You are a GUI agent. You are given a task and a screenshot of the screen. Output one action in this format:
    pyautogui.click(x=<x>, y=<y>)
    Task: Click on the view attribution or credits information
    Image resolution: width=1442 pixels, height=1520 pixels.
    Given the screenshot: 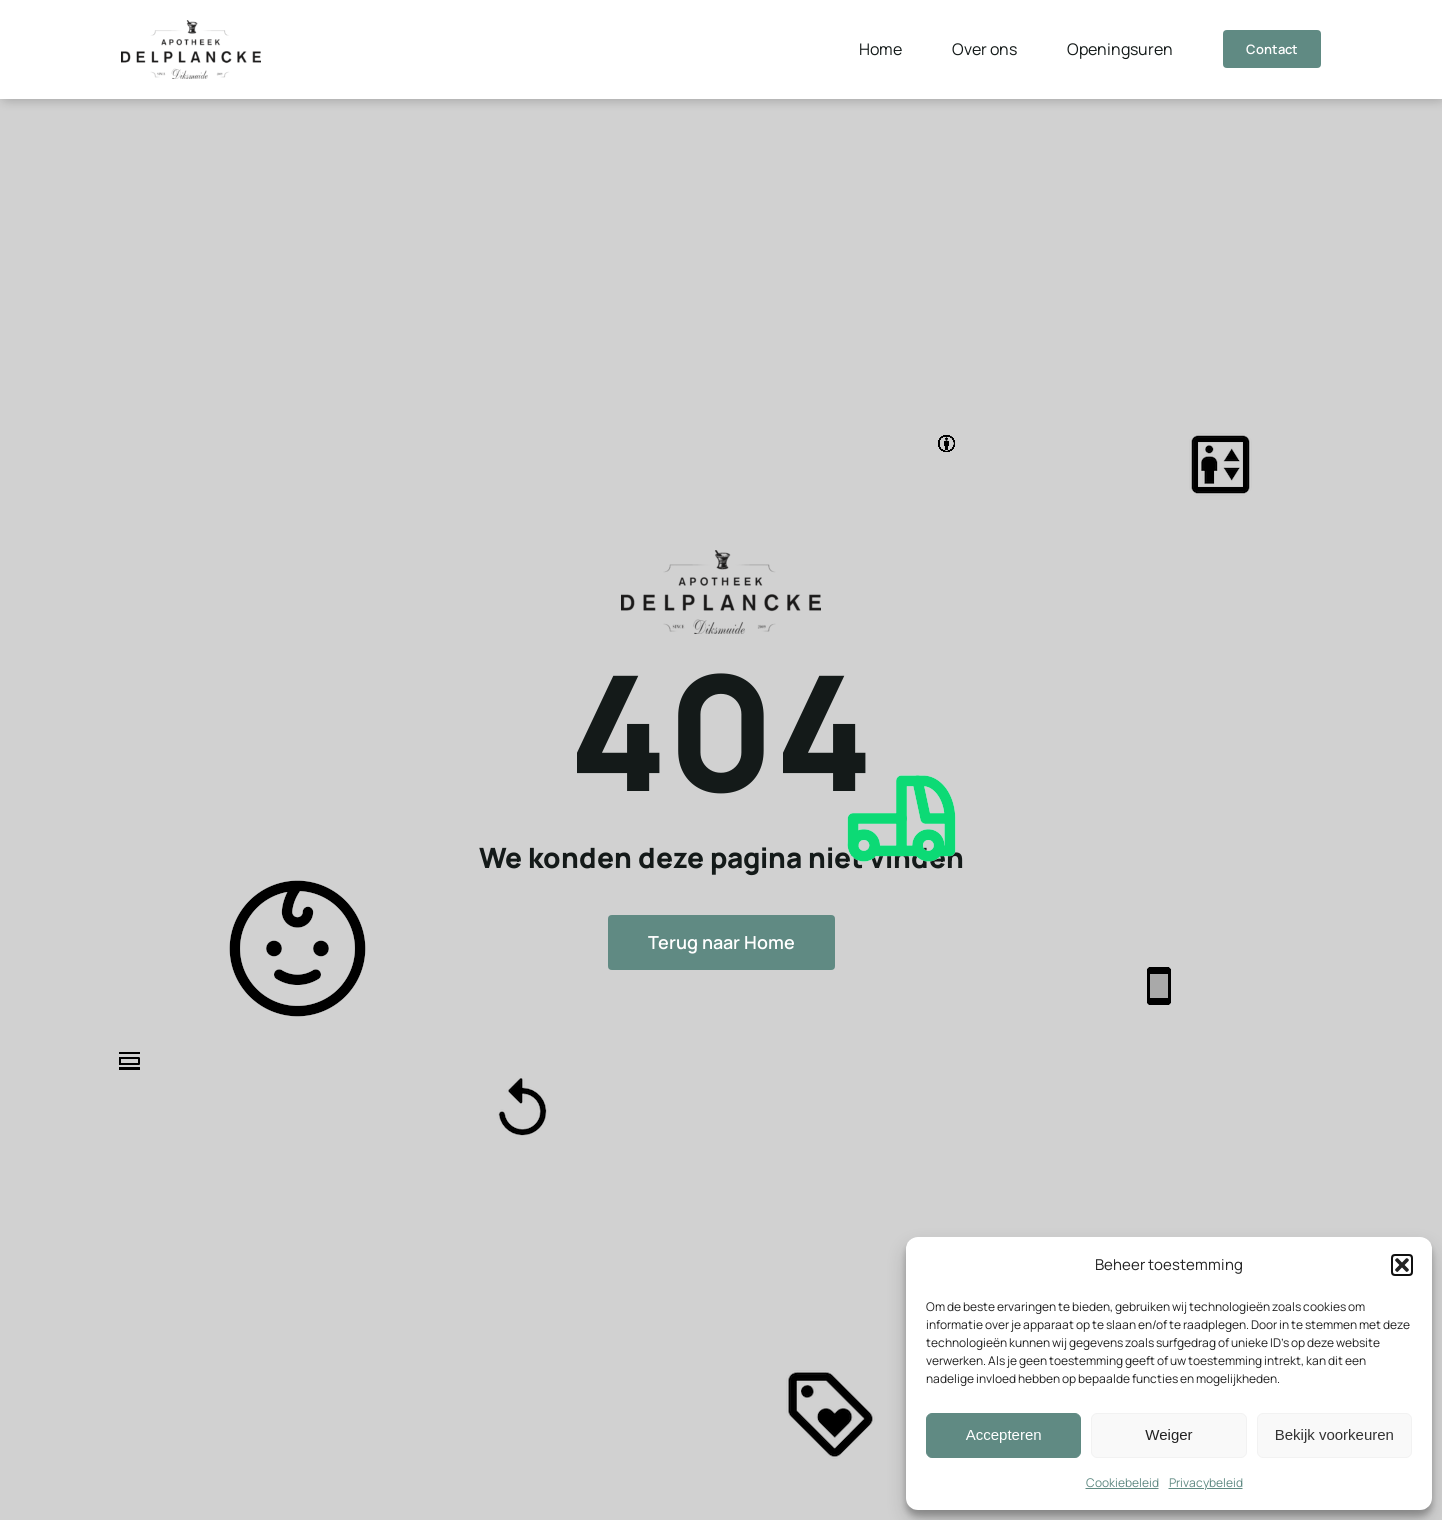 What is the action you would take?
    pyautogui.click(x=946, y=443)
    